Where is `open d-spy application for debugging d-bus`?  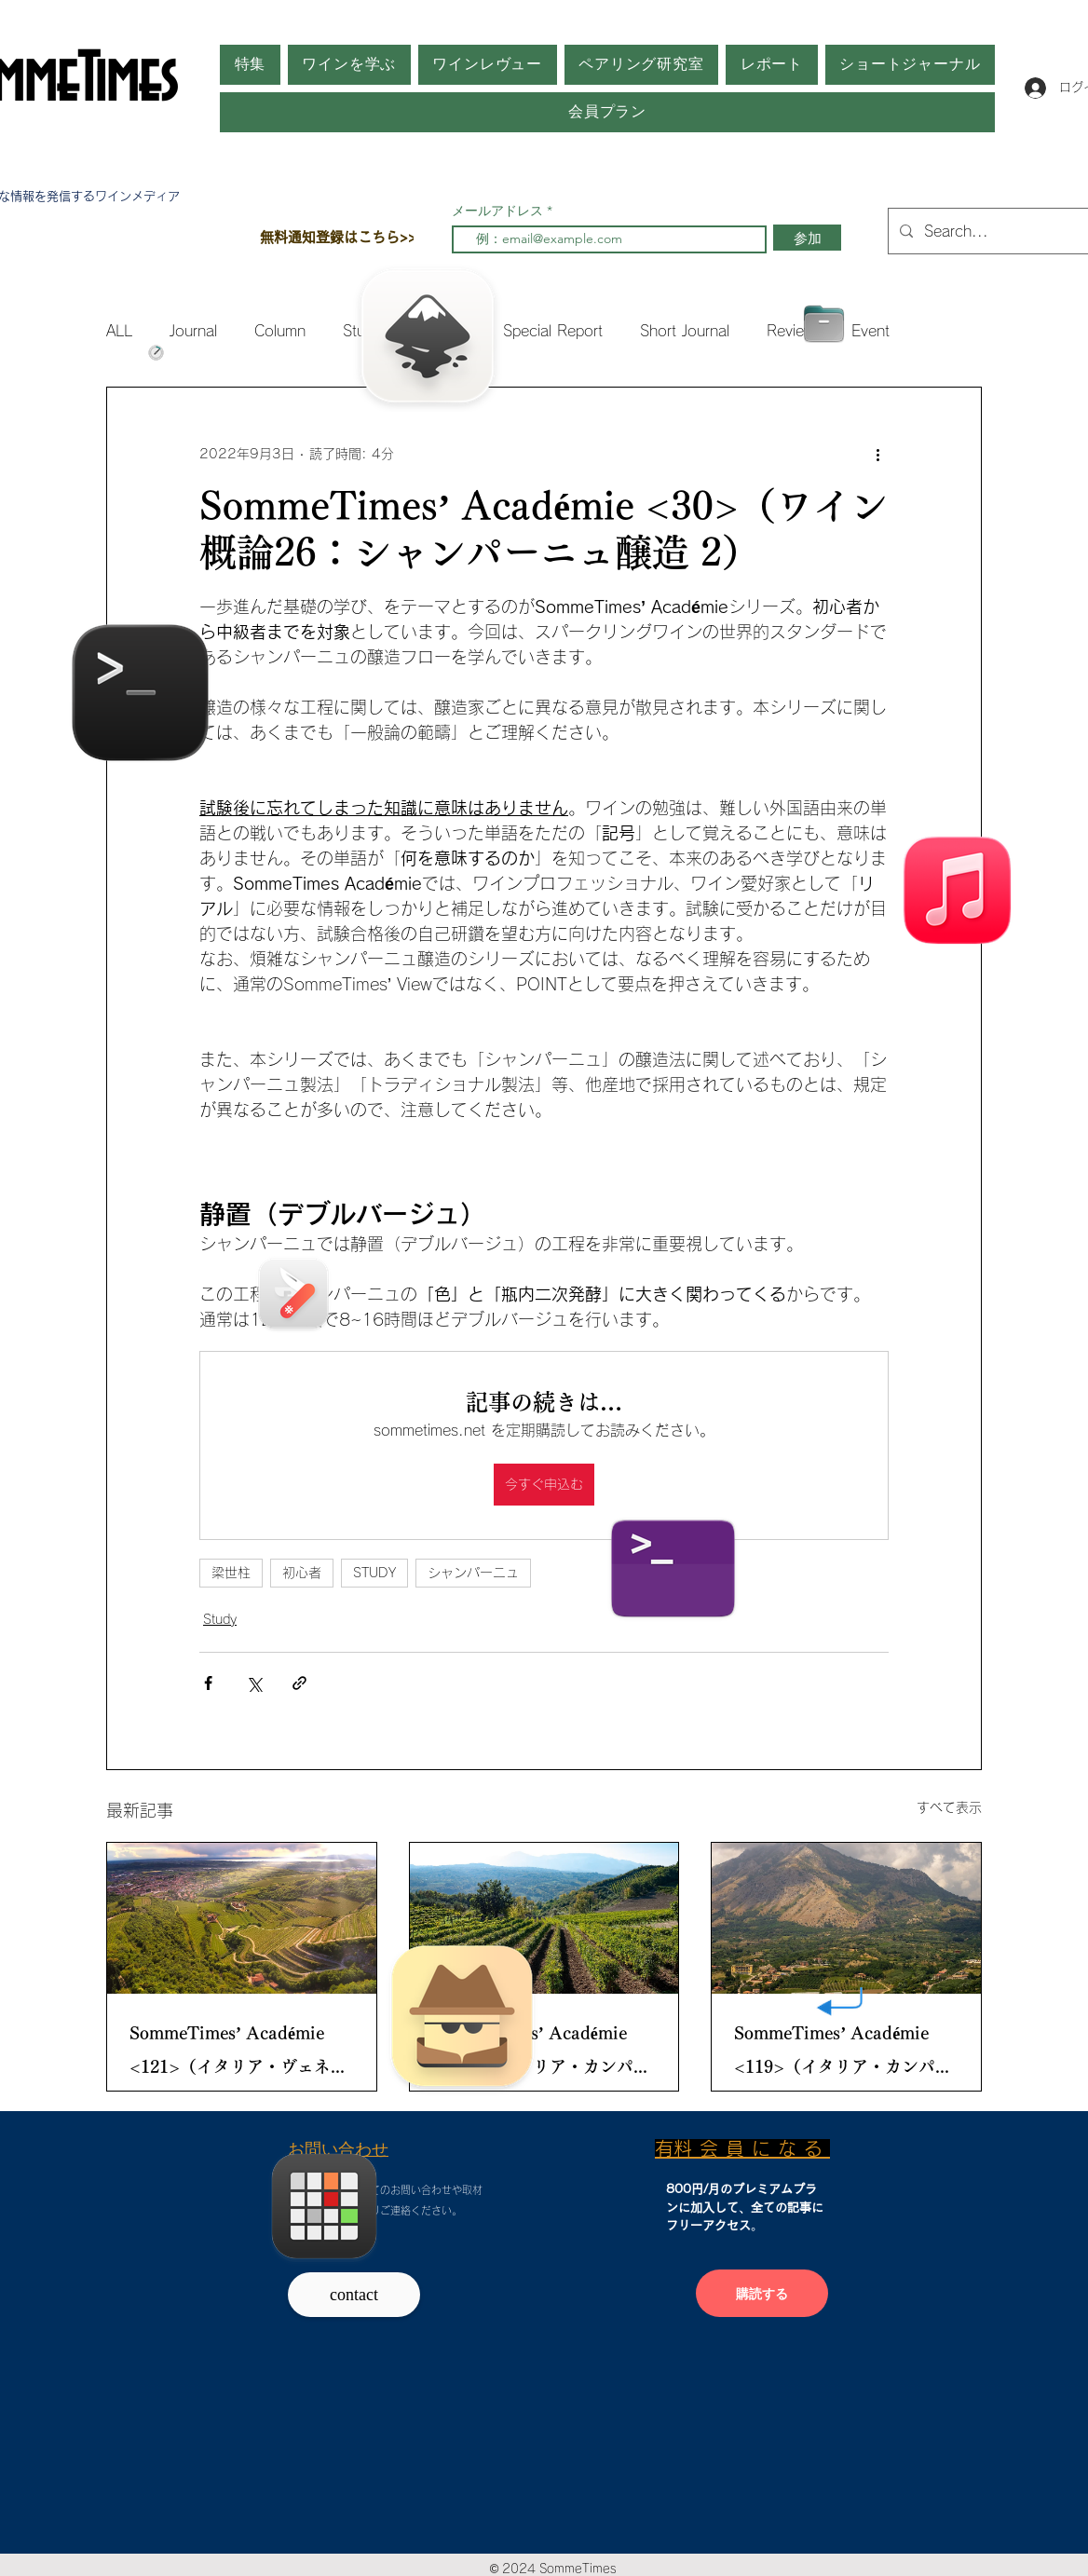 open d-spy application for debugging d-bus is located at coordinates (462, 2016).